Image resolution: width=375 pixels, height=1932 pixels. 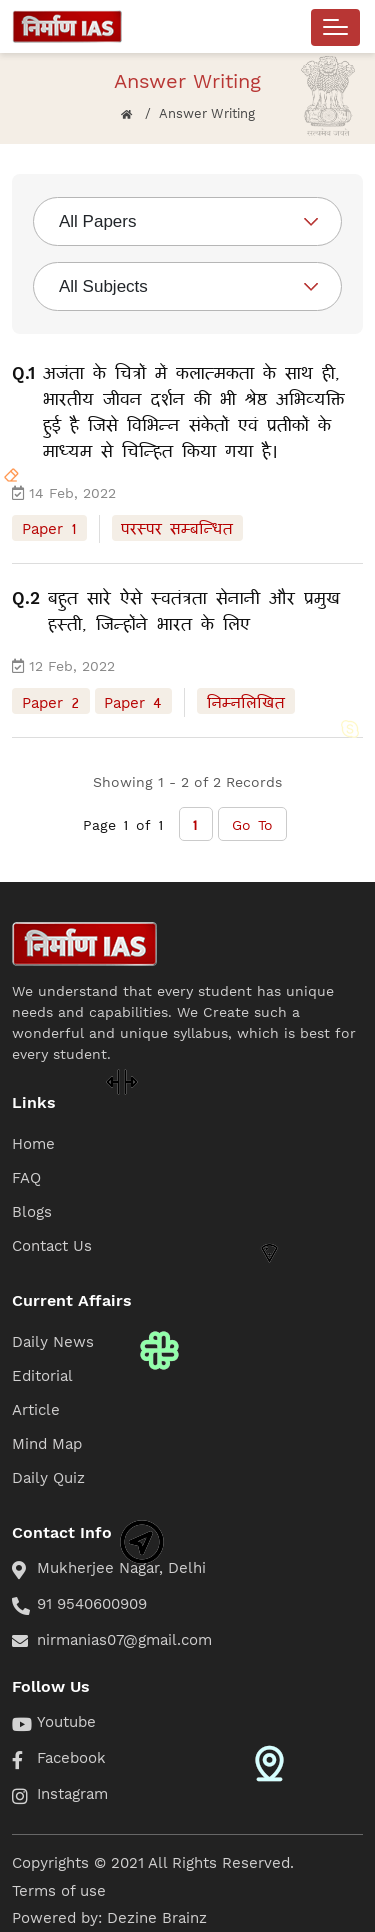 What do you see at coordinates (142, 1542) in the screenshot?
I see `access current location services` at bounding box center [142, 1542].